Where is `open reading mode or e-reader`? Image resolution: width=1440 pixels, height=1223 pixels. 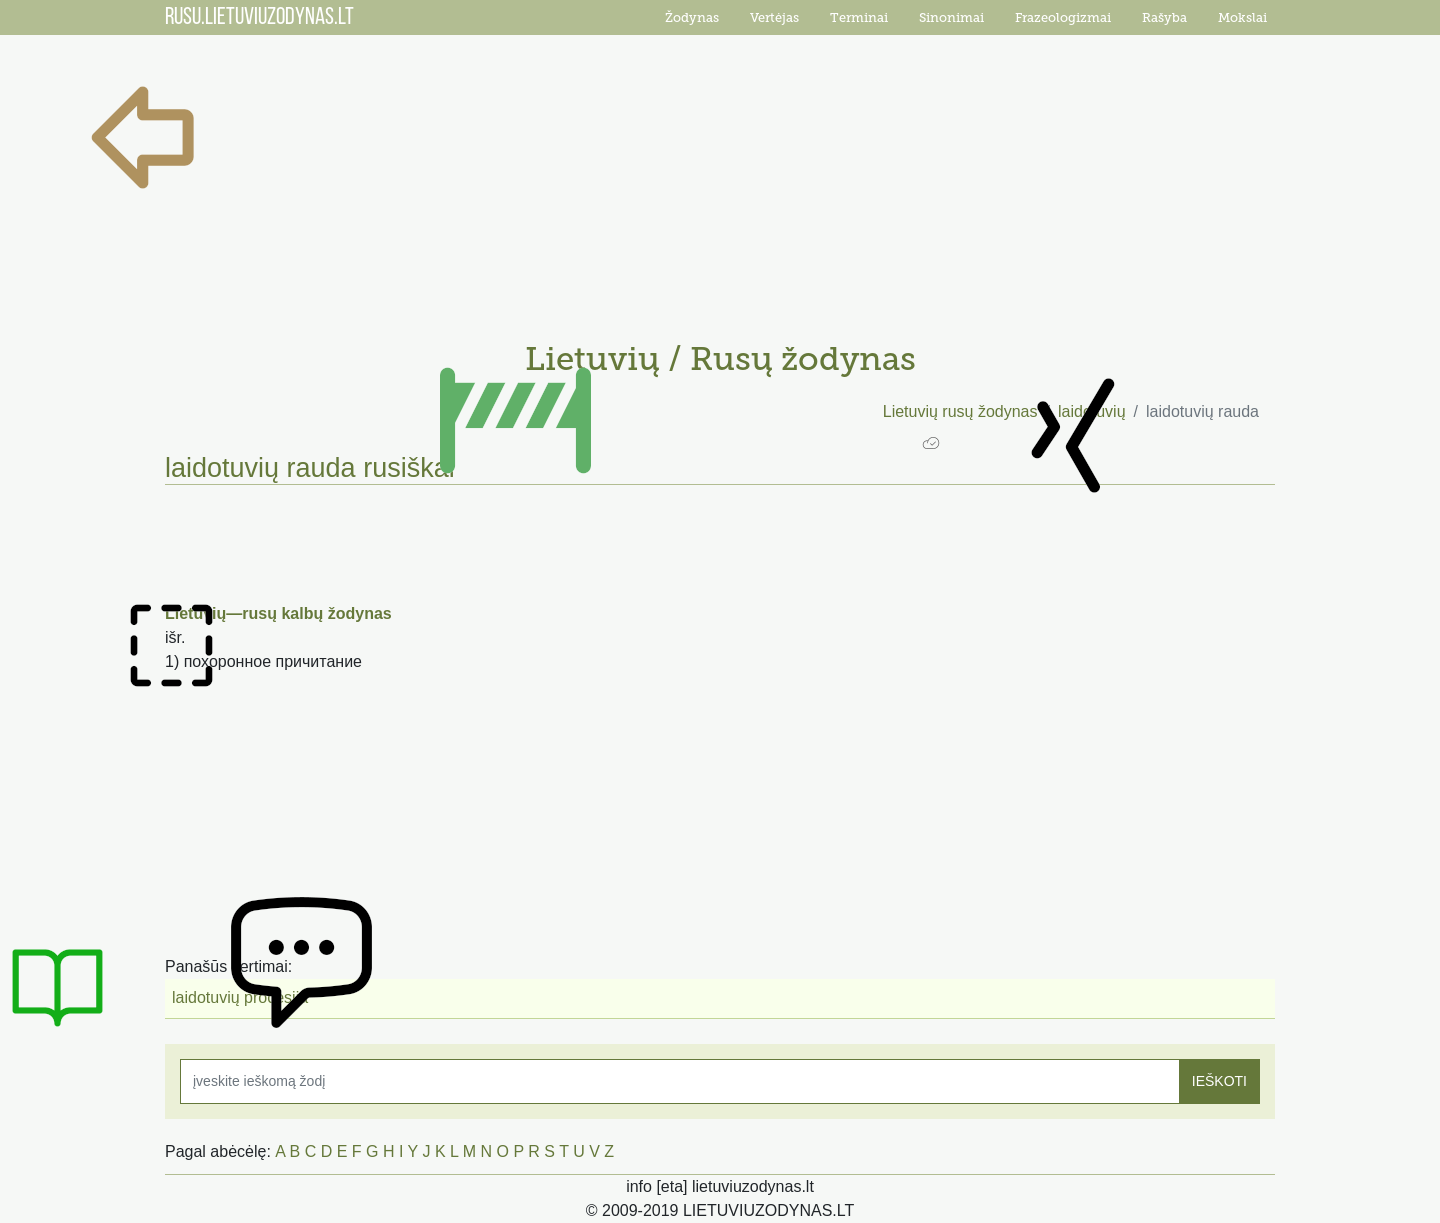
open reading mode or e-reader is located at coordinates (57, 981).